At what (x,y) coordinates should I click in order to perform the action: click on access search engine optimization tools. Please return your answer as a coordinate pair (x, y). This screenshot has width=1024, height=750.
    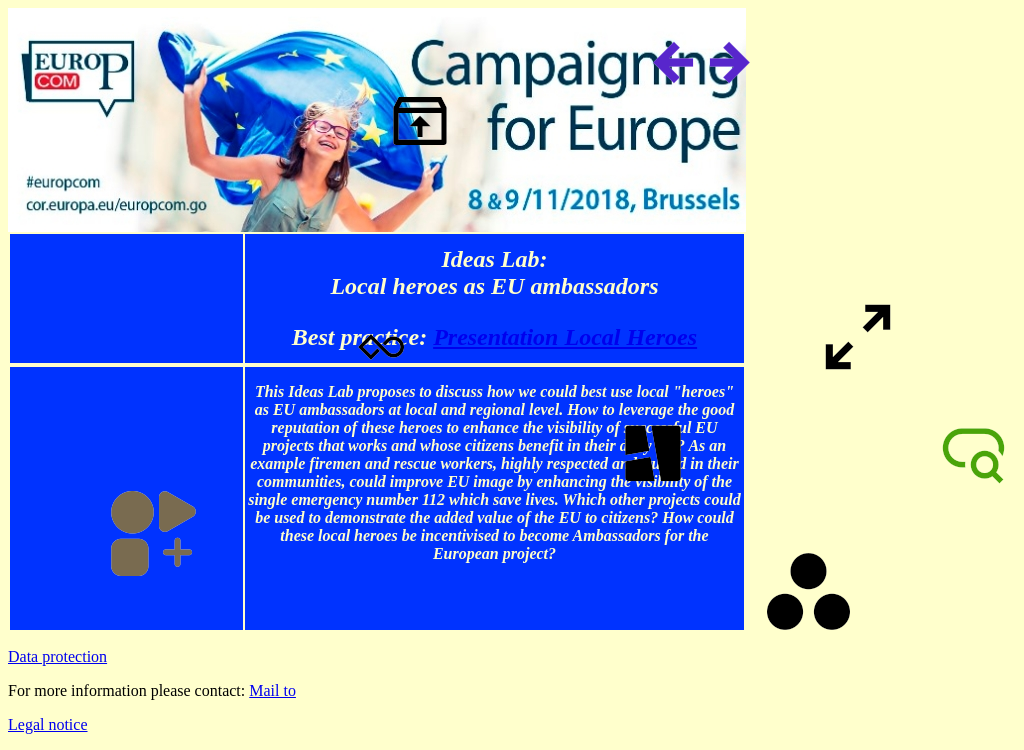
    Looking at the image, I should click on (973, 453).